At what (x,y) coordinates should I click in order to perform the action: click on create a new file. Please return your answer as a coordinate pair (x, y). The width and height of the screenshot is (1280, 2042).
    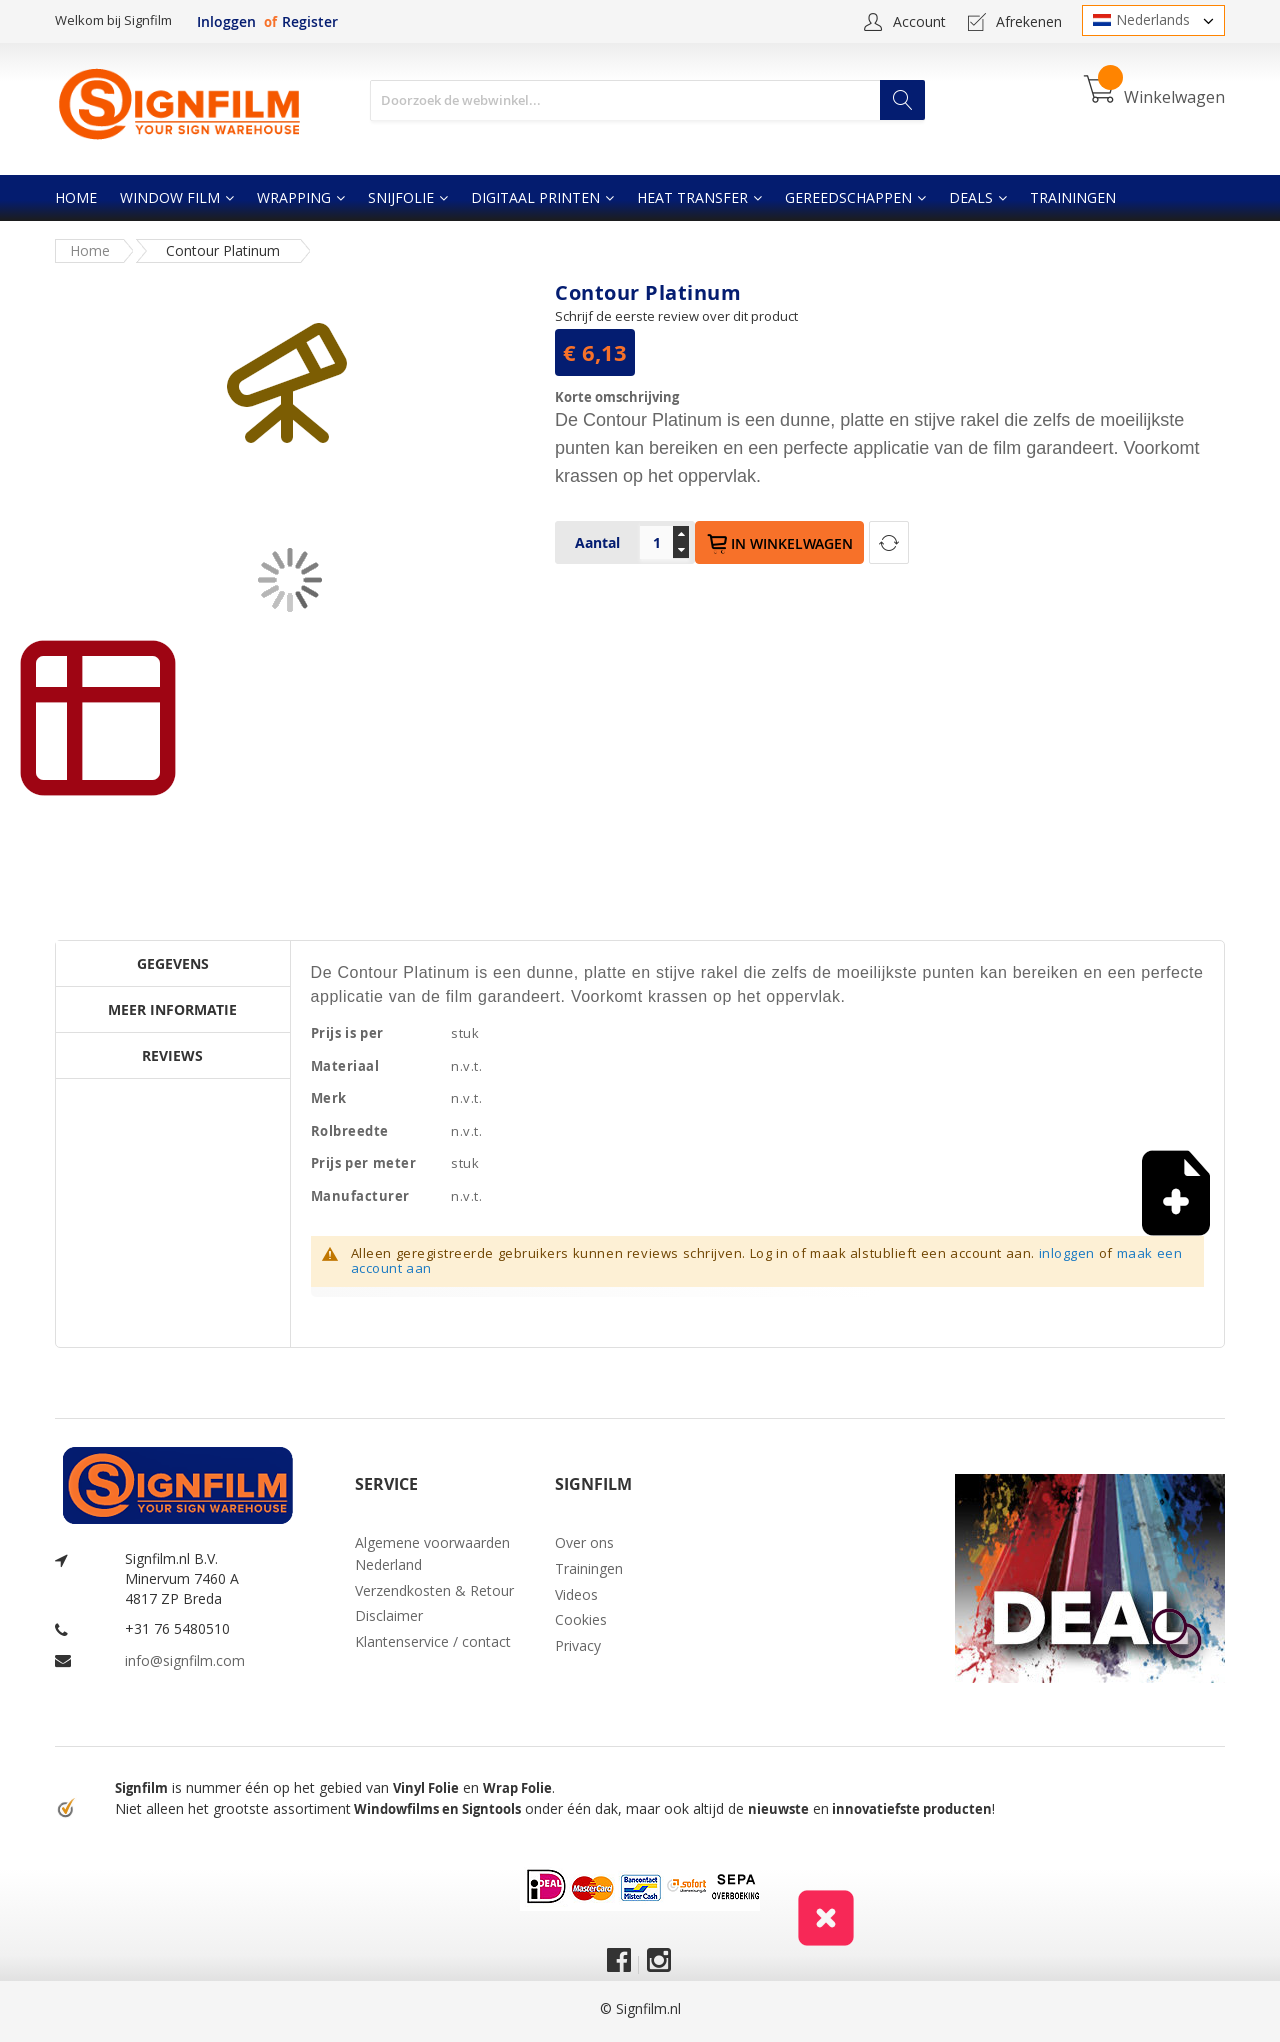
    Looking at the image, I should click on (1176, 1193).